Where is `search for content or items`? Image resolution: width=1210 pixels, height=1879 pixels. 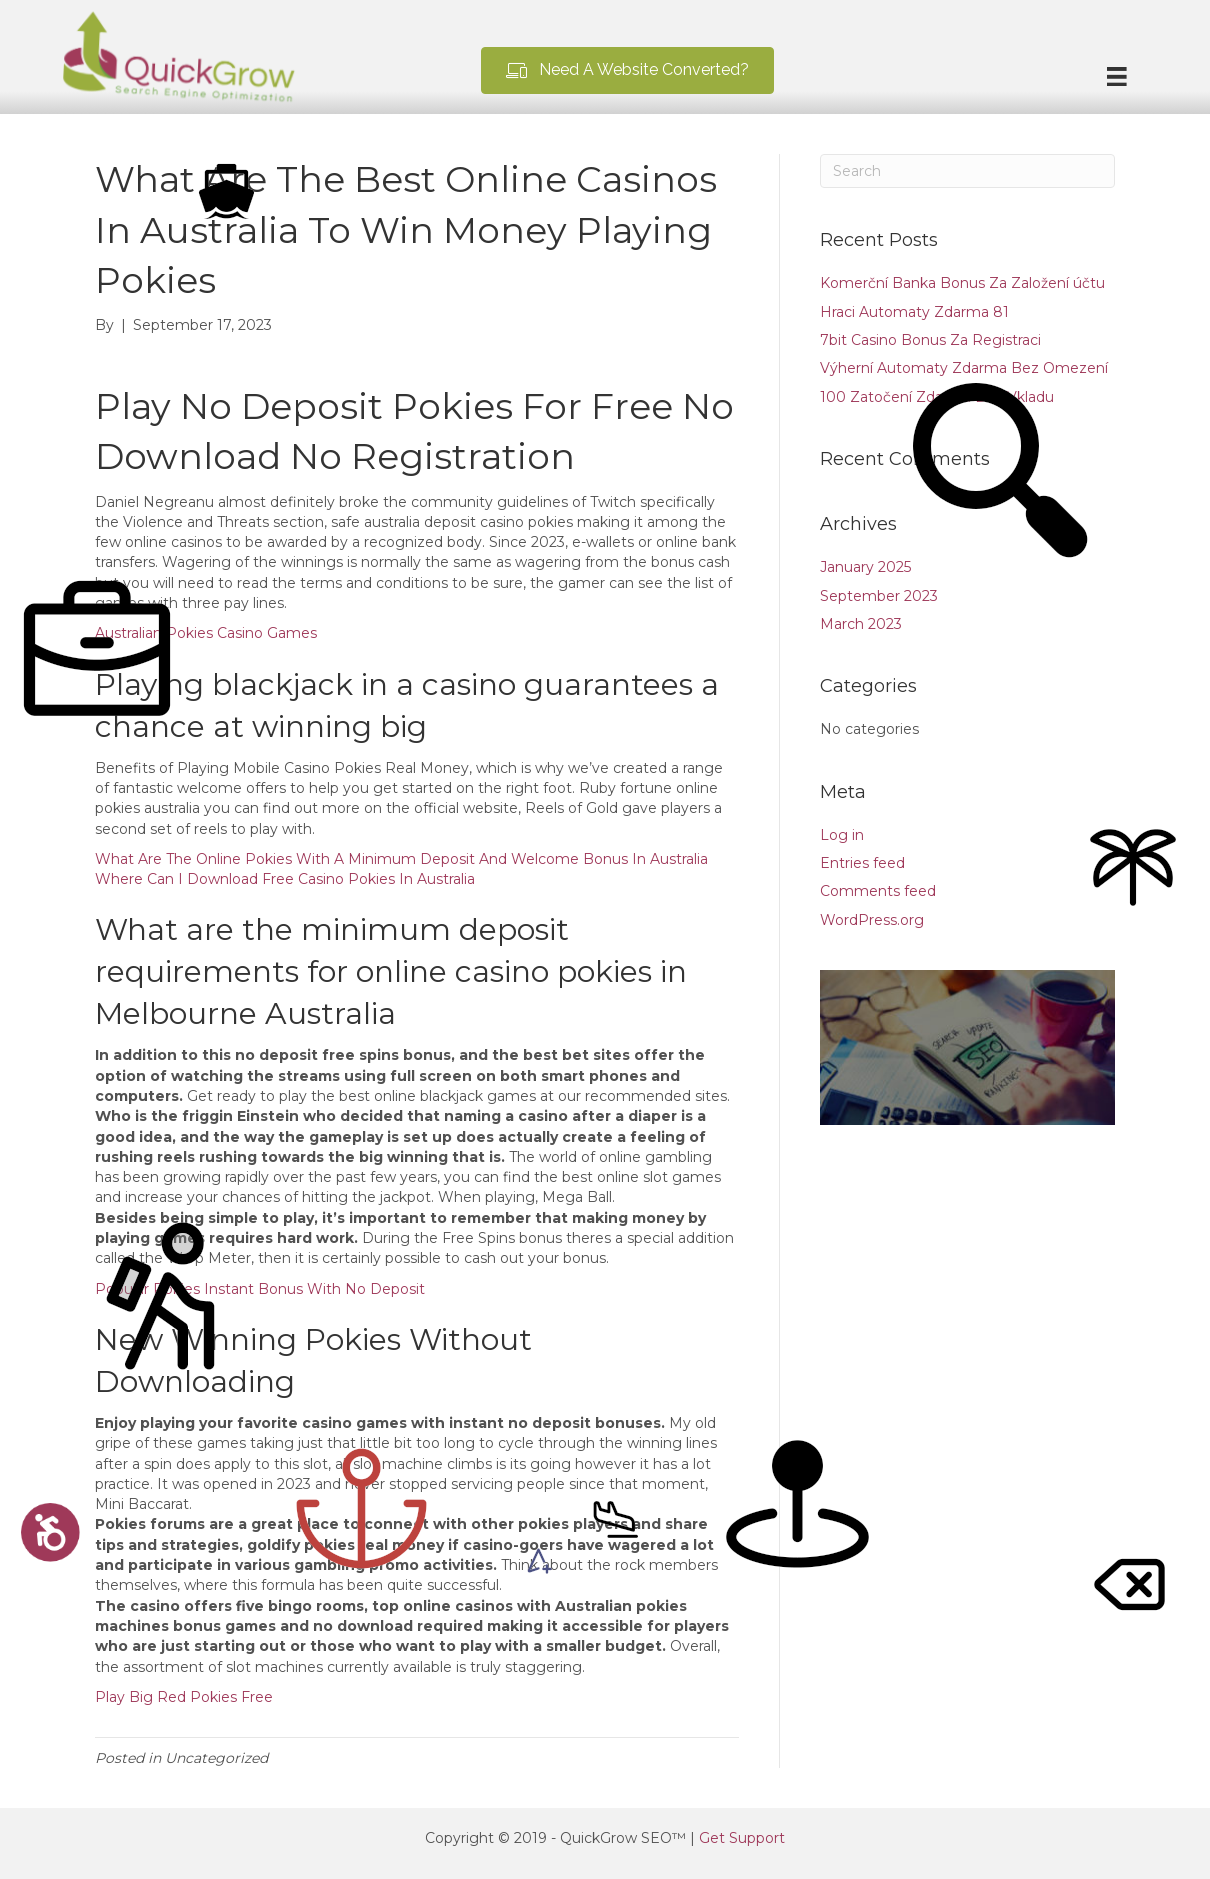
search for content or items is located at coordinates (1003, 473).